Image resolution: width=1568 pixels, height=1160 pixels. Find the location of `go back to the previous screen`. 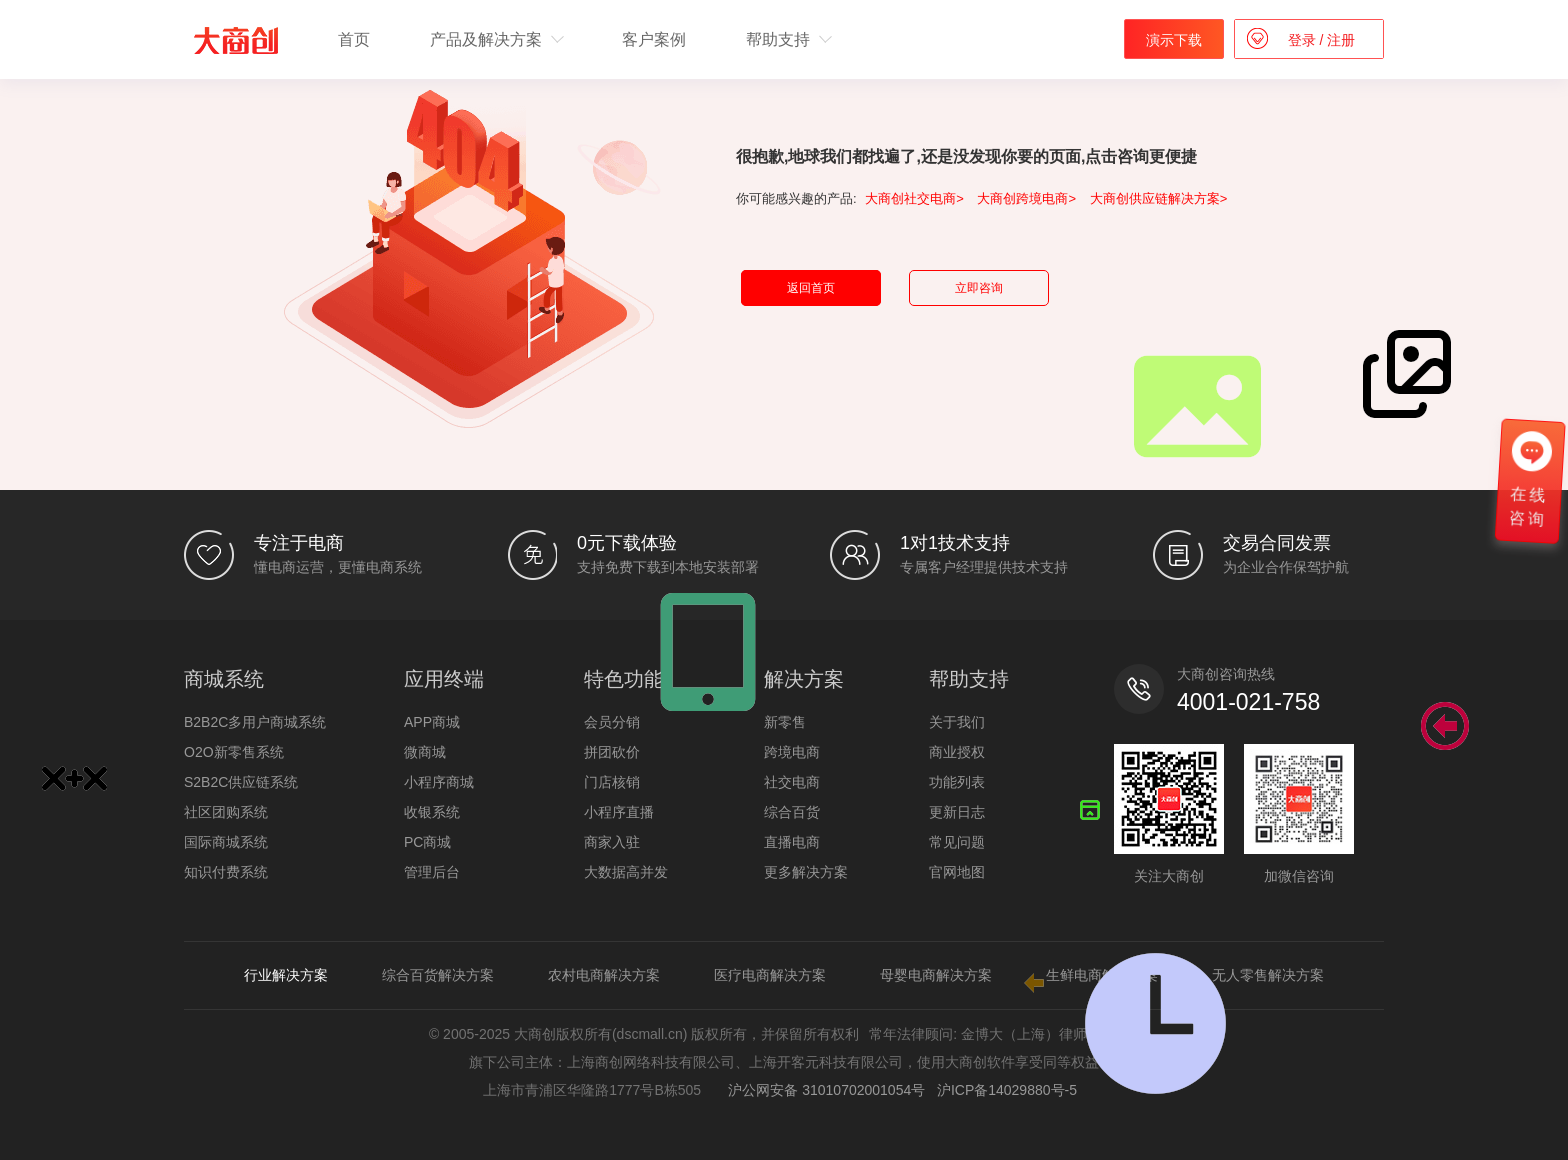

go back to the previous screen is located at coordinates (1445, 726).